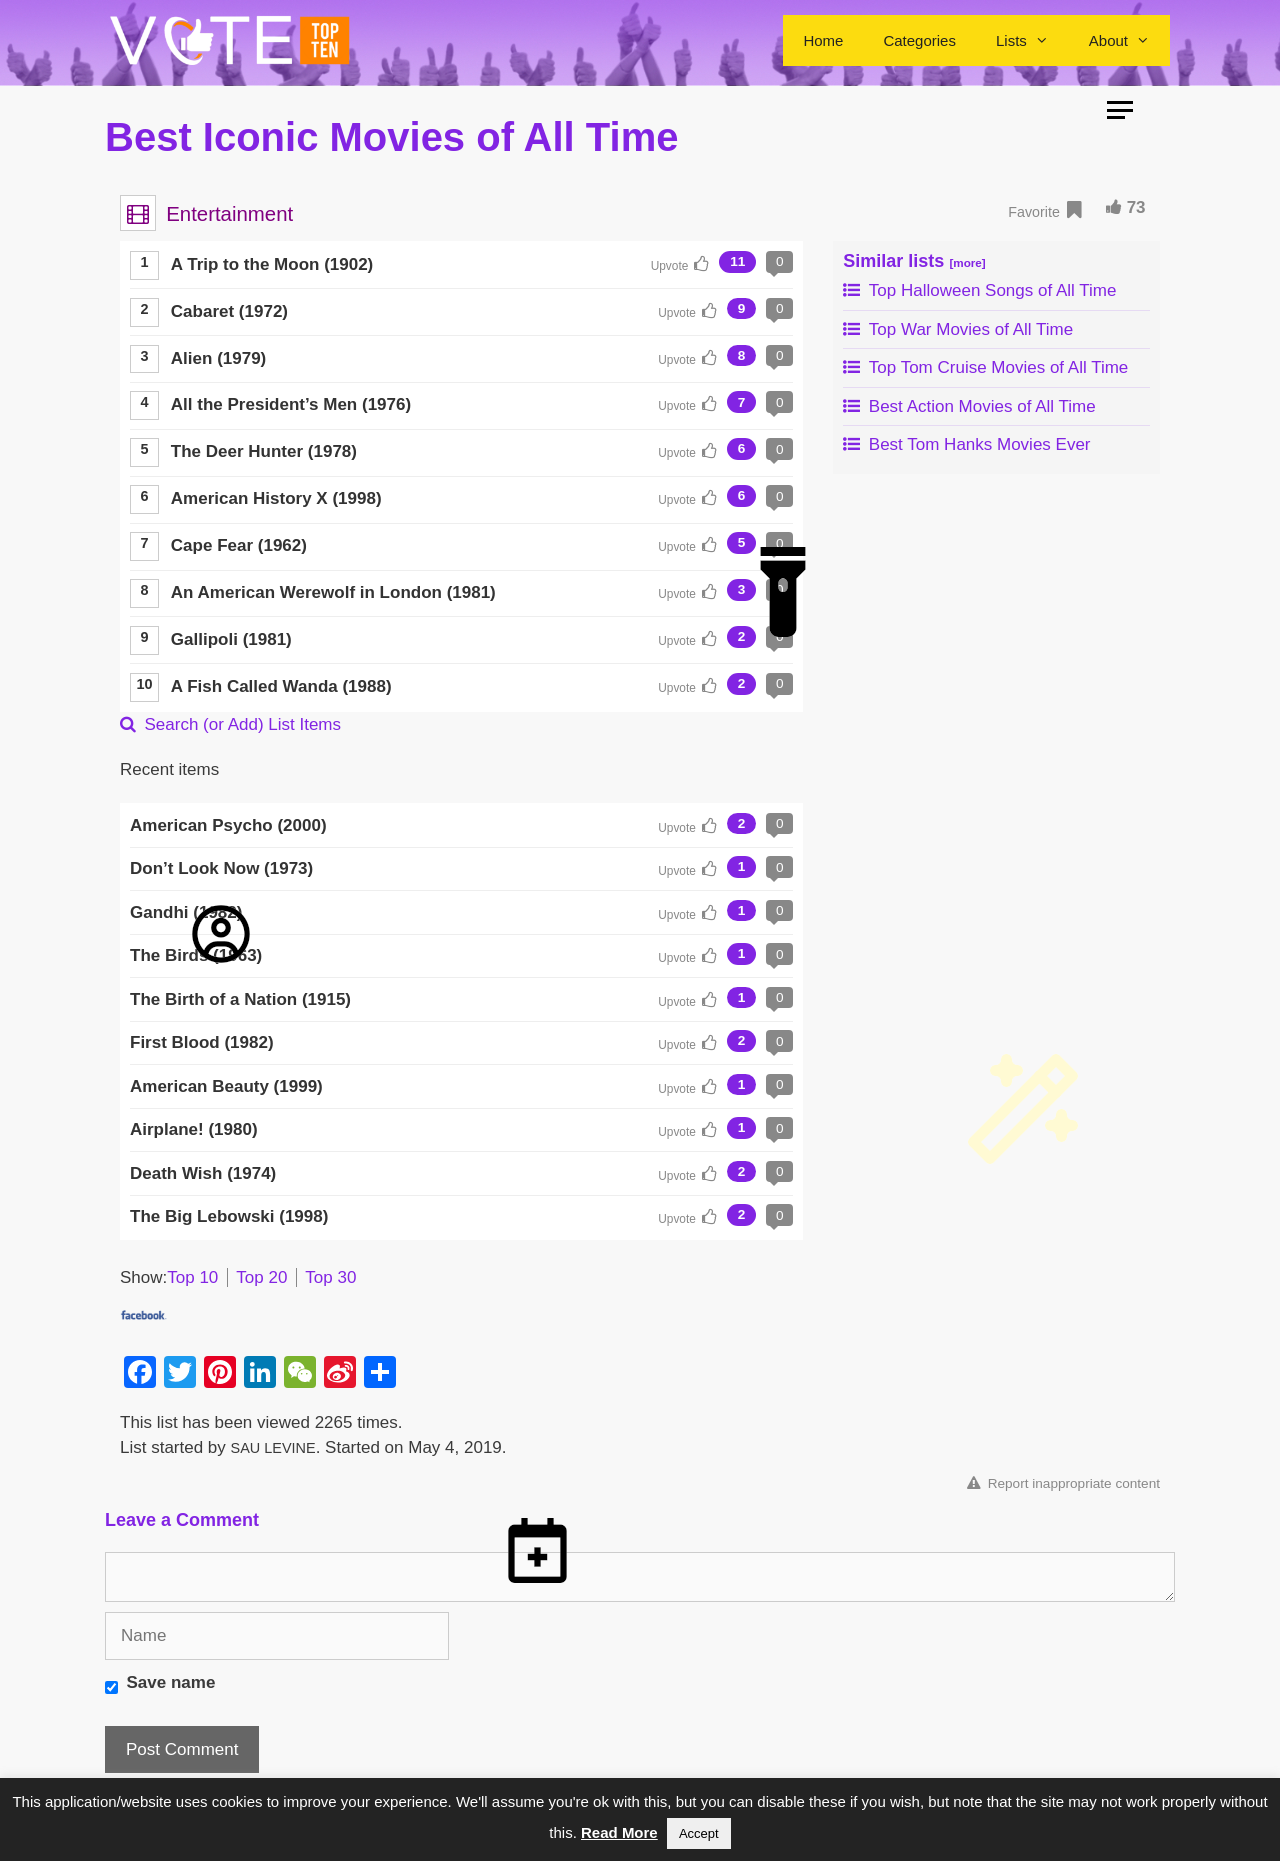 The image size is (1280, 1861). What do you see at coordinates (1120, 110) in the screenshot?
I see `view or access notes` at bounding box center [1120, 110].